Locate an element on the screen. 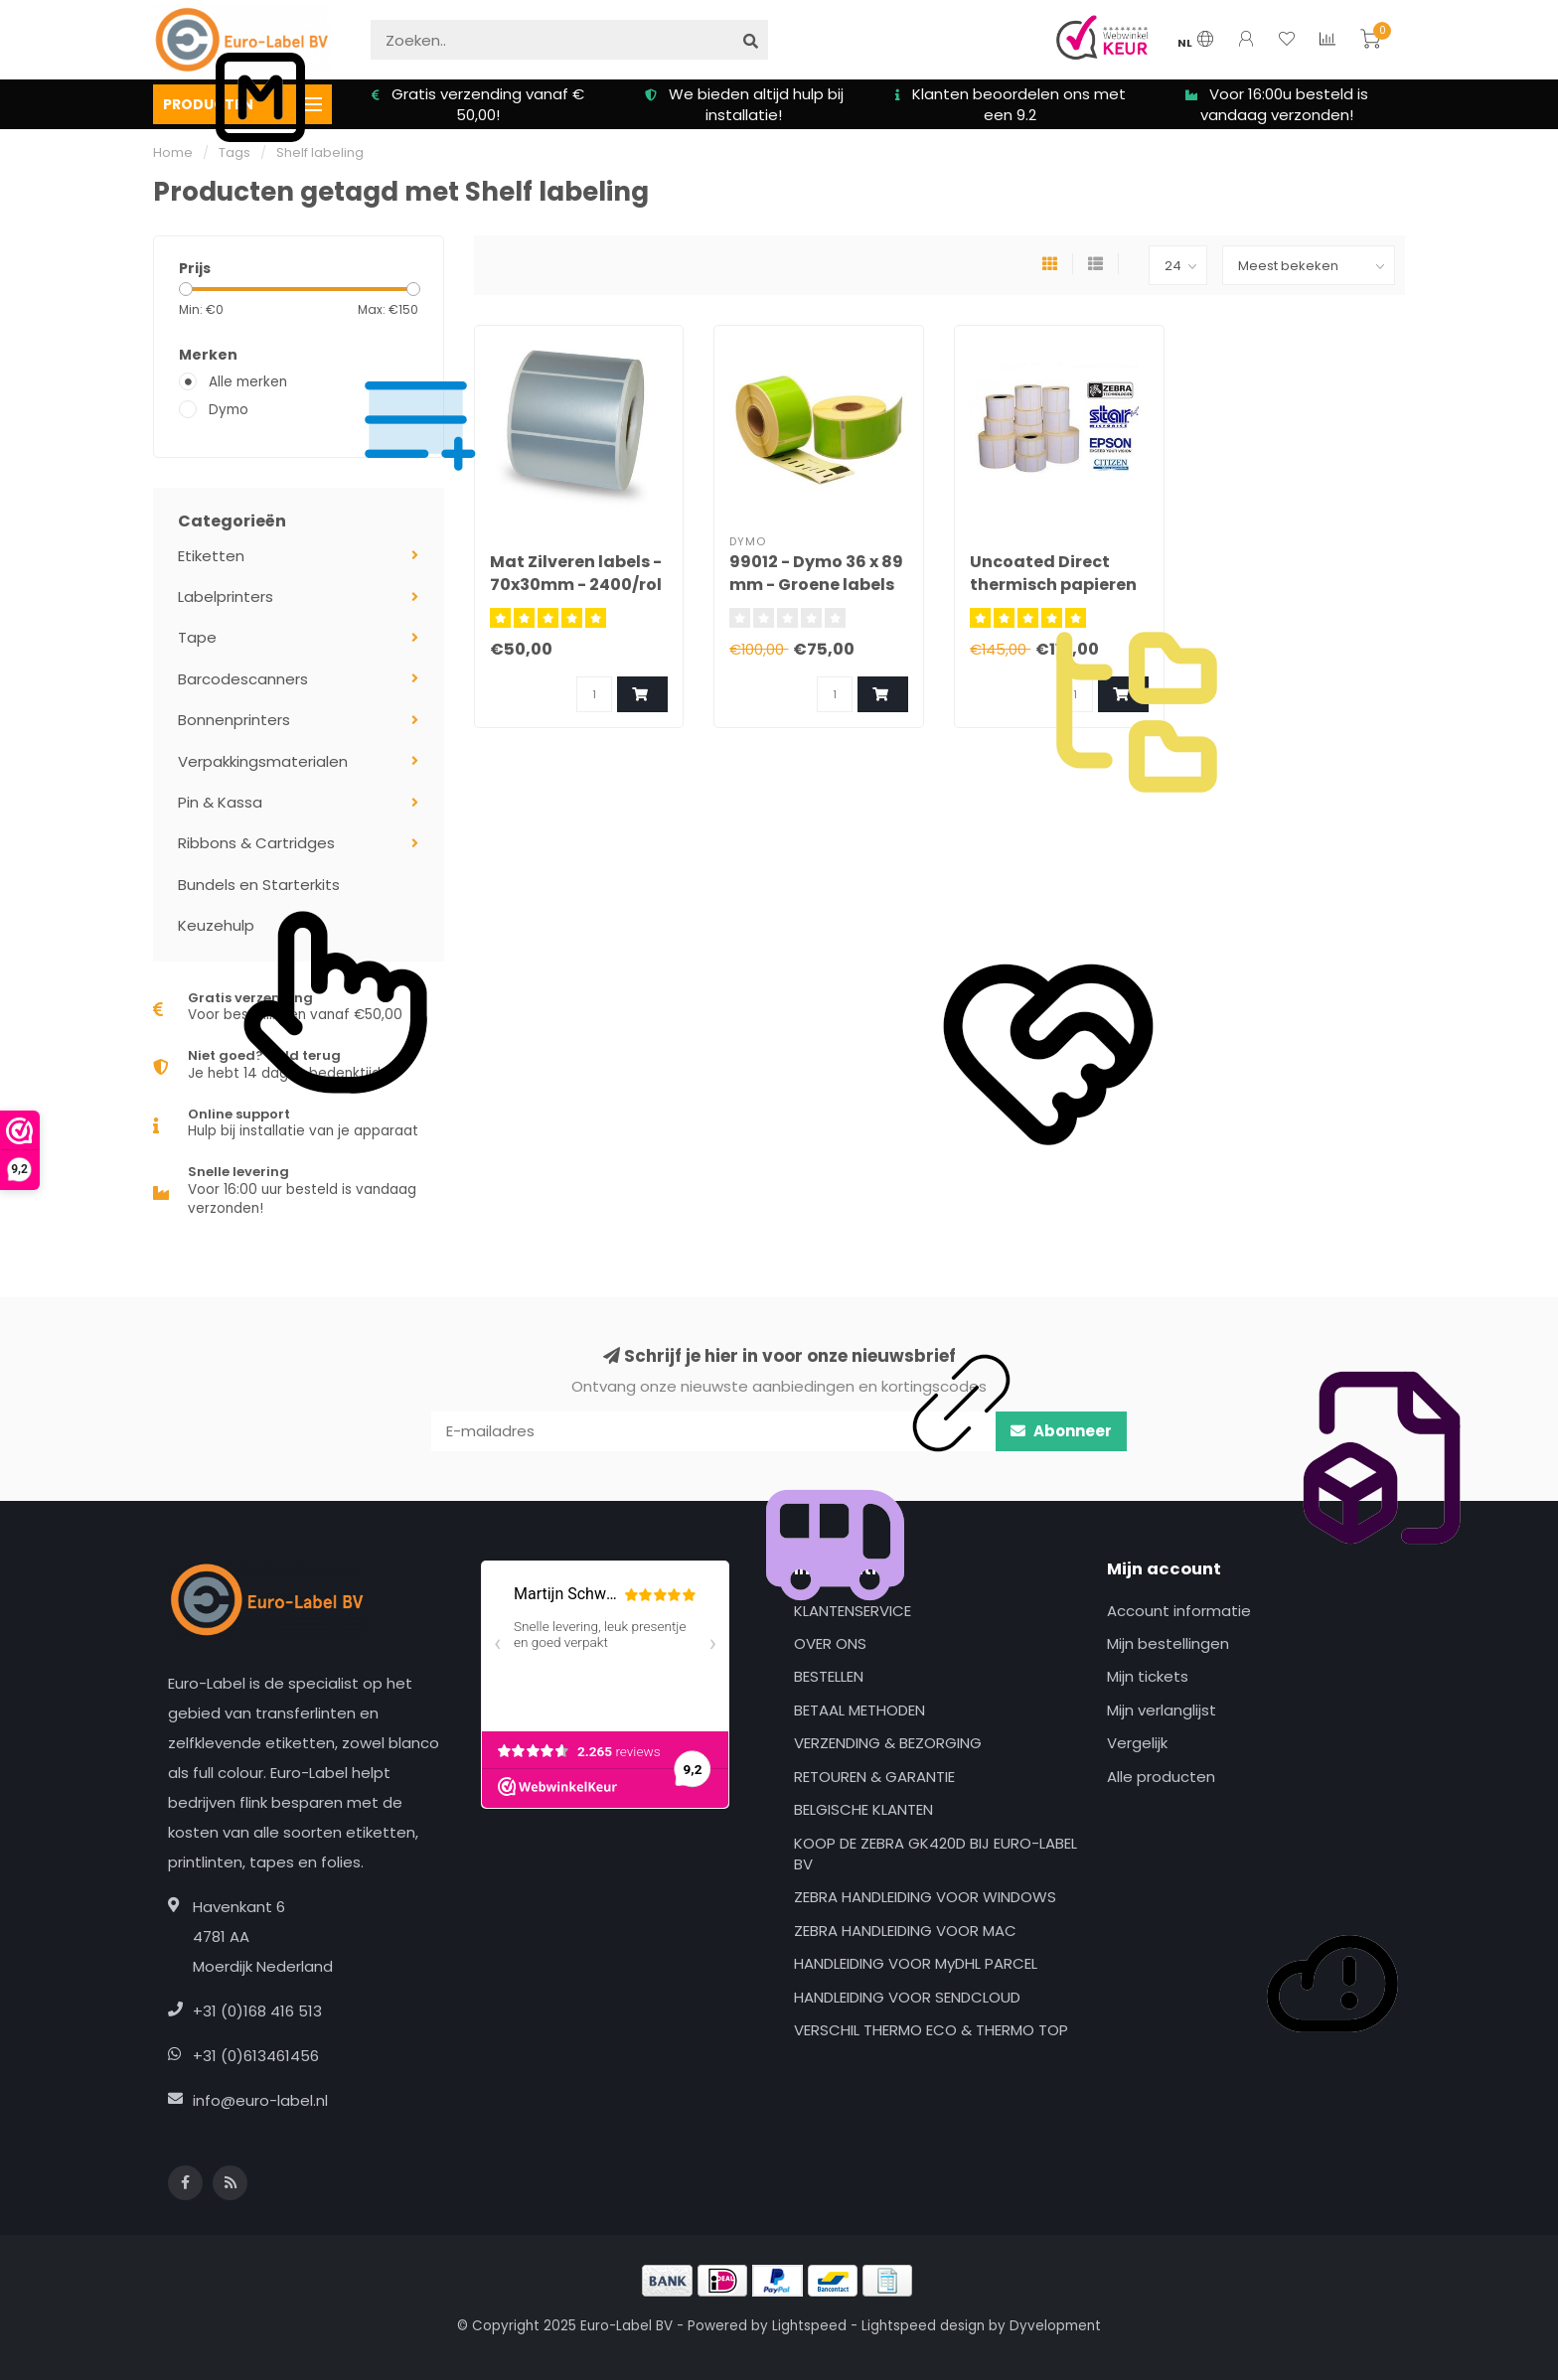  access partnership or collaboration features is located at coordinates (1048, 1050).